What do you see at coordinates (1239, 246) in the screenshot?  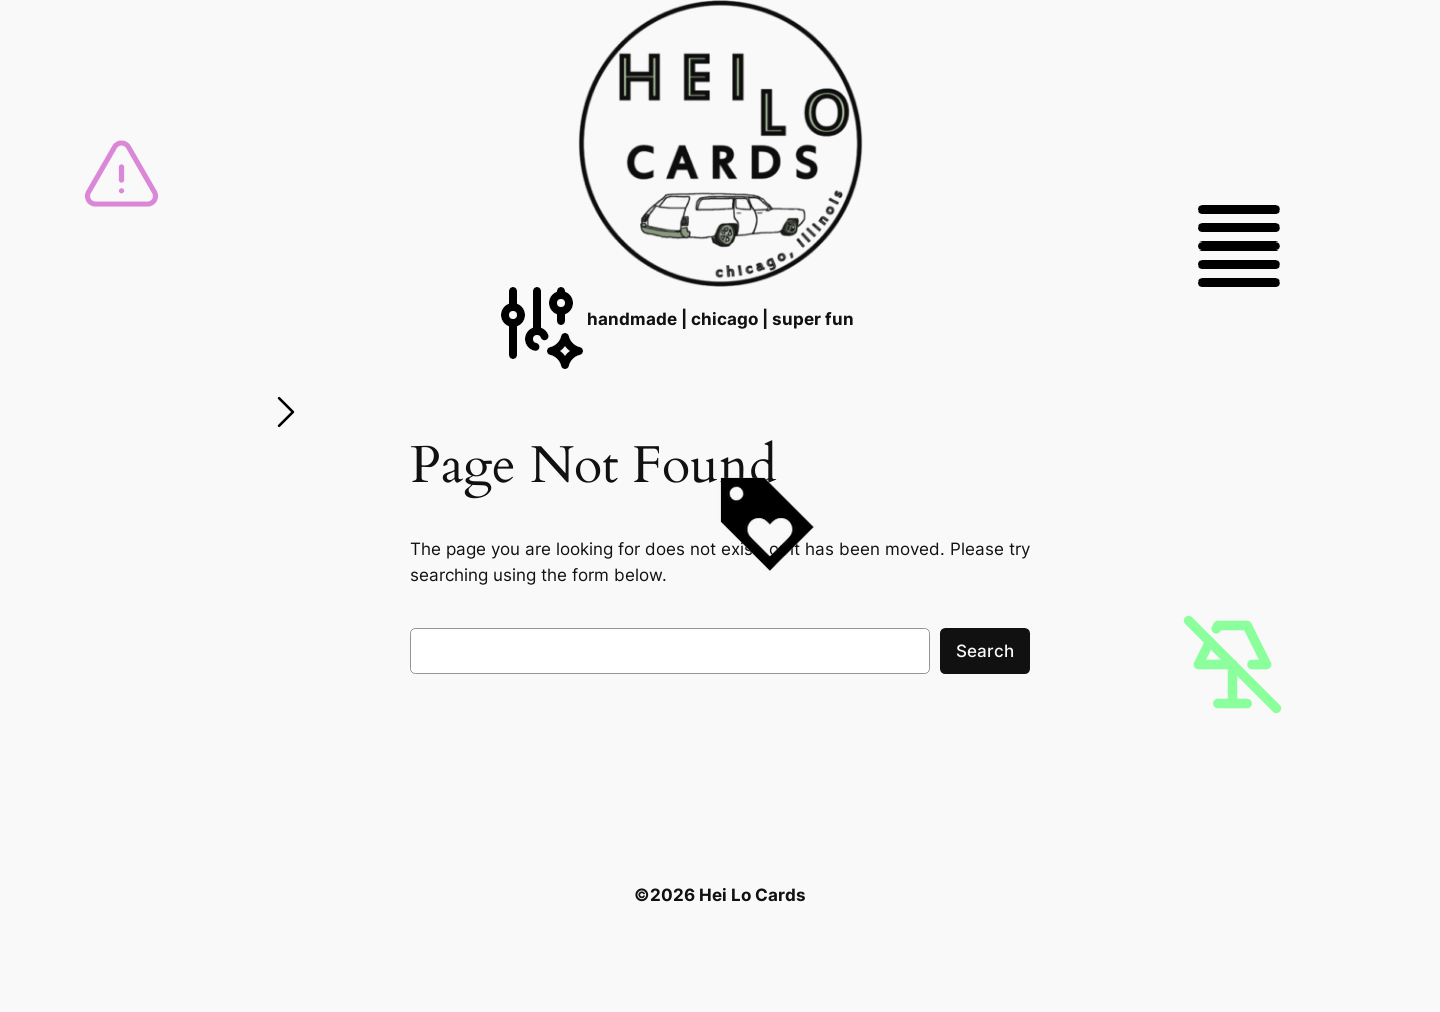 I see `justify text alignment` at bounding box center [1239, 246].